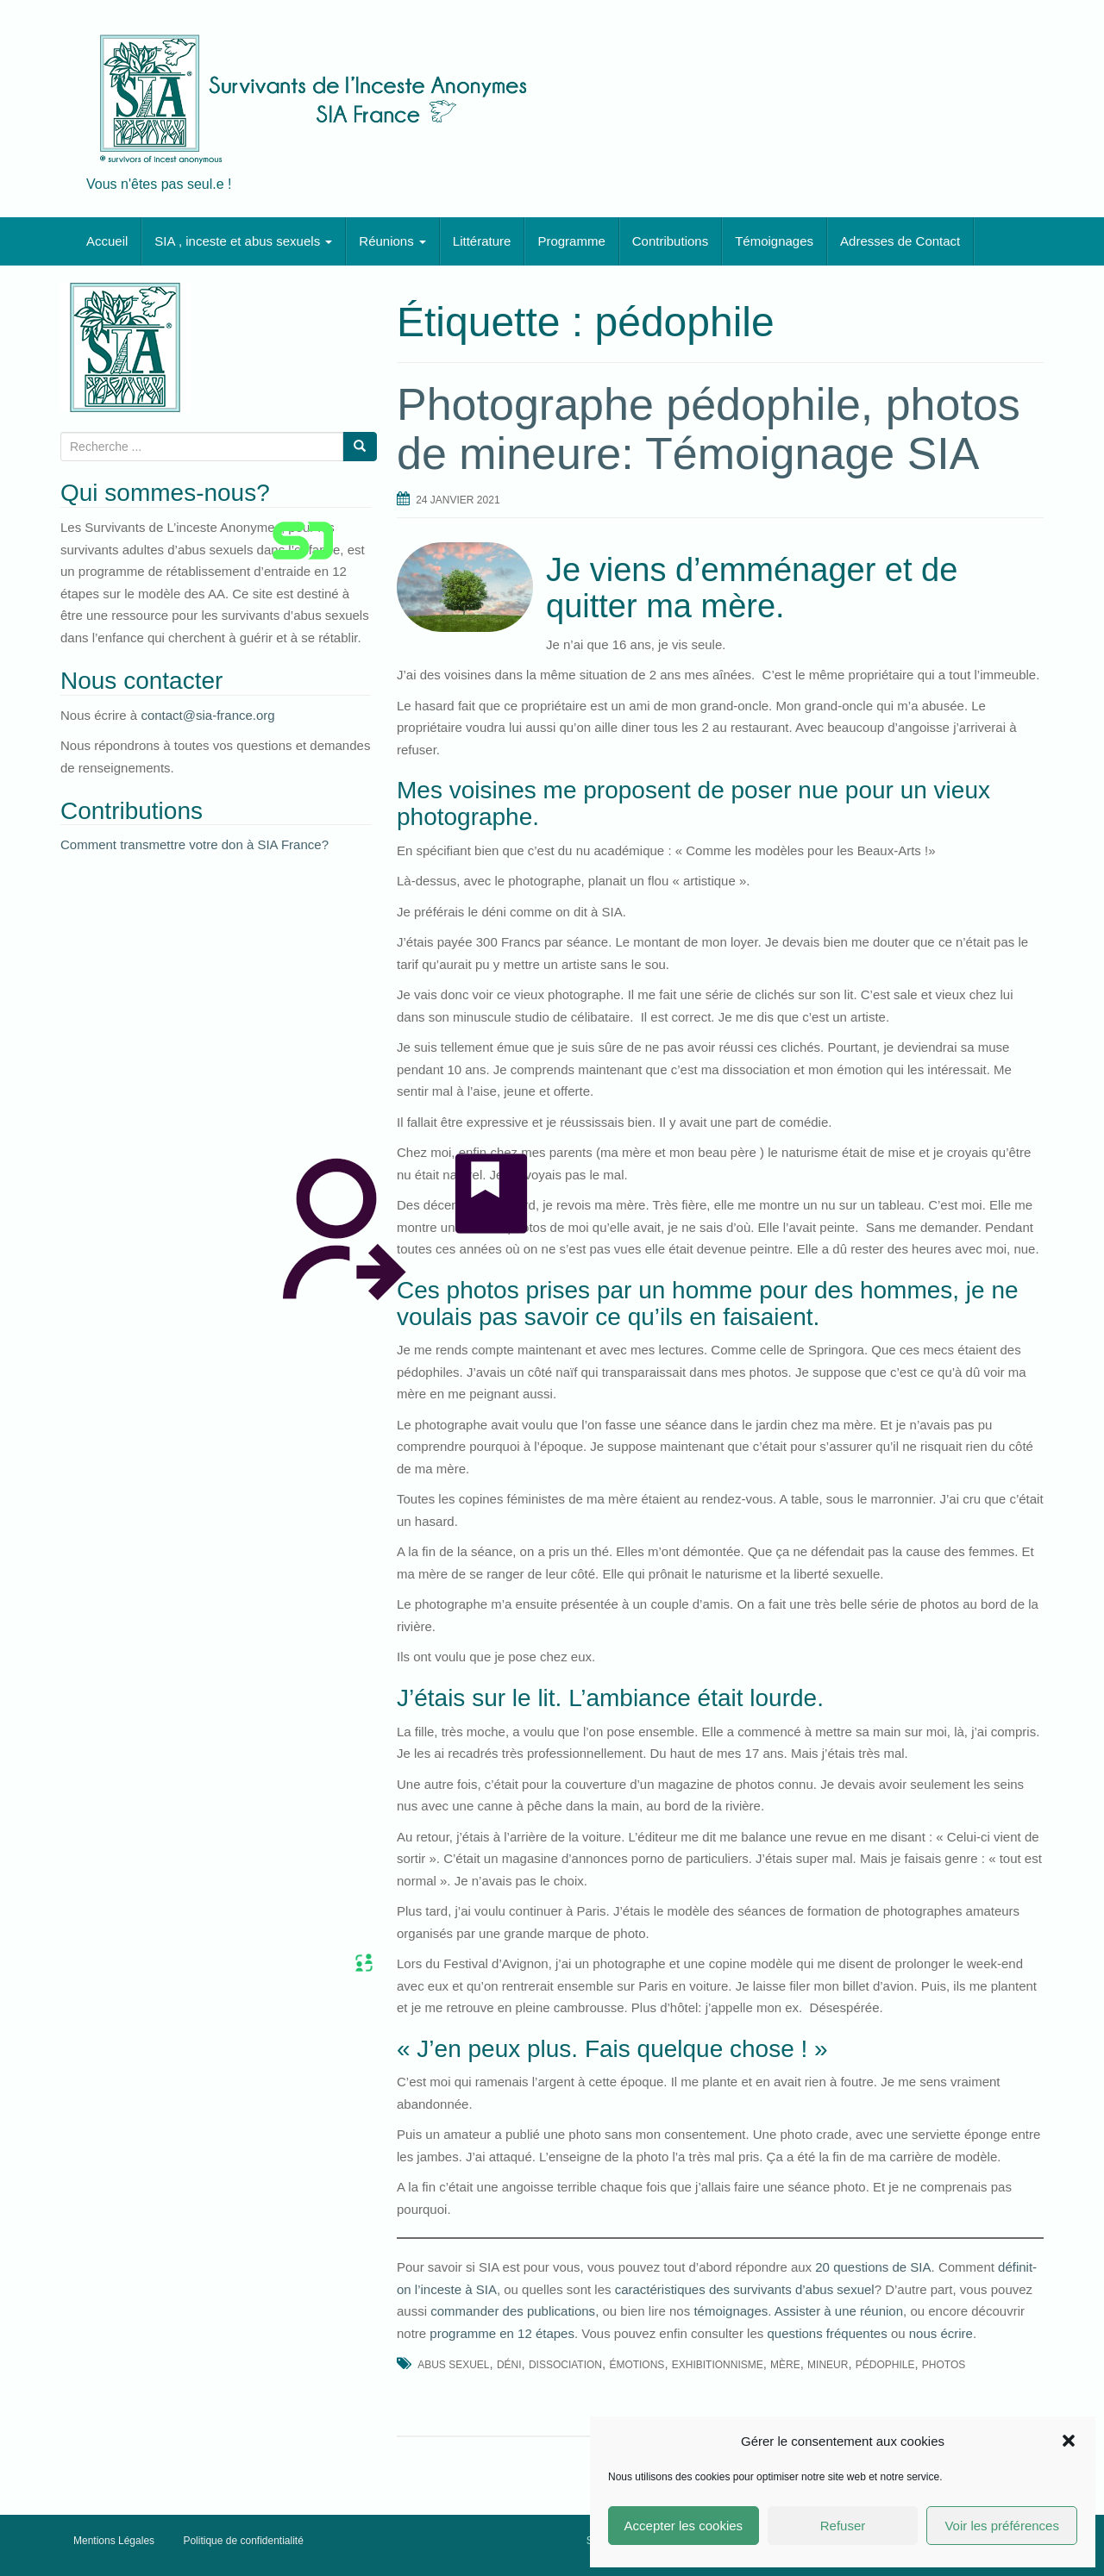 Image resolution: width=1104 pixels, height=2576 pixels. I want to click on open speakerdeck profile or presentations, so click(303, 541).